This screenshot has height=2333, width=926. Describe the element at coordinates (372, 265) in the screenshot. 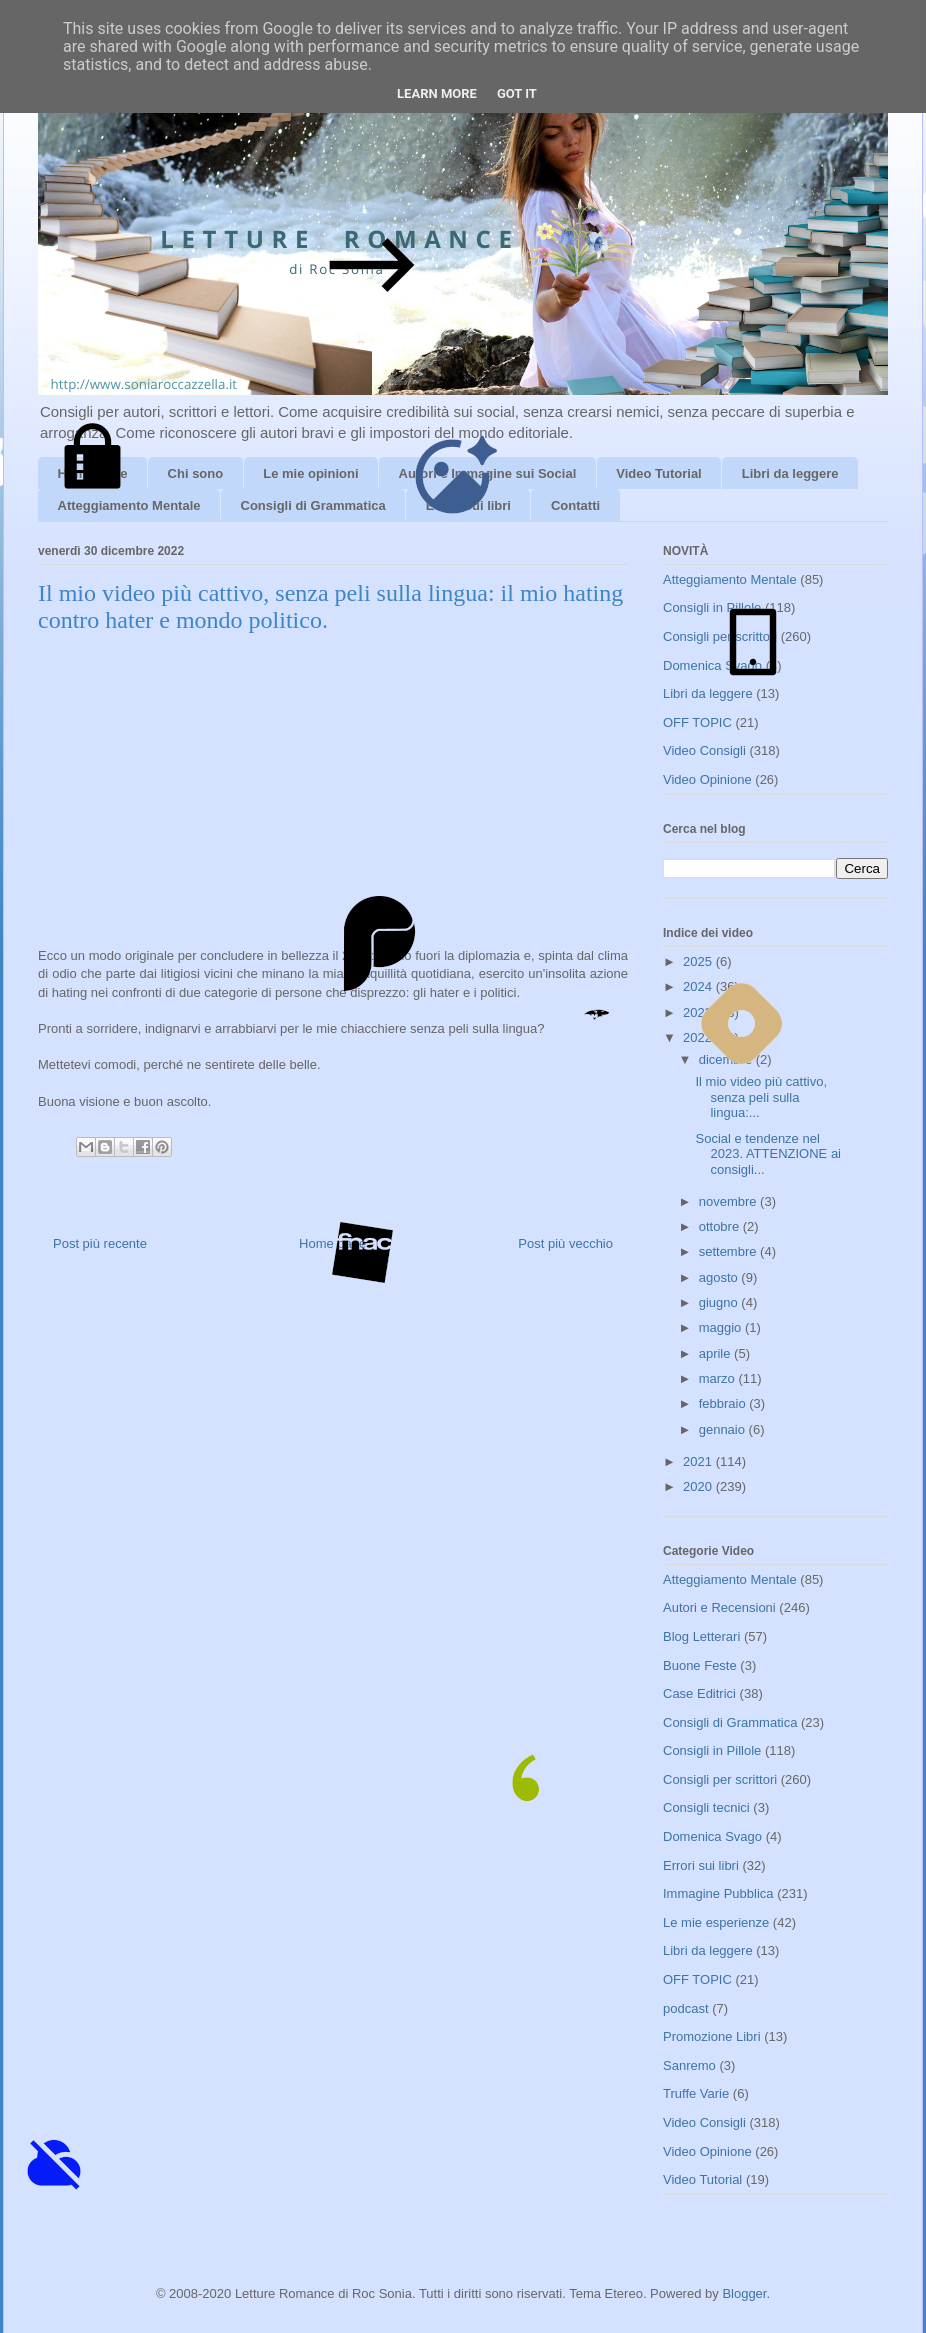

I see `navigate to the next page or step` at that location.